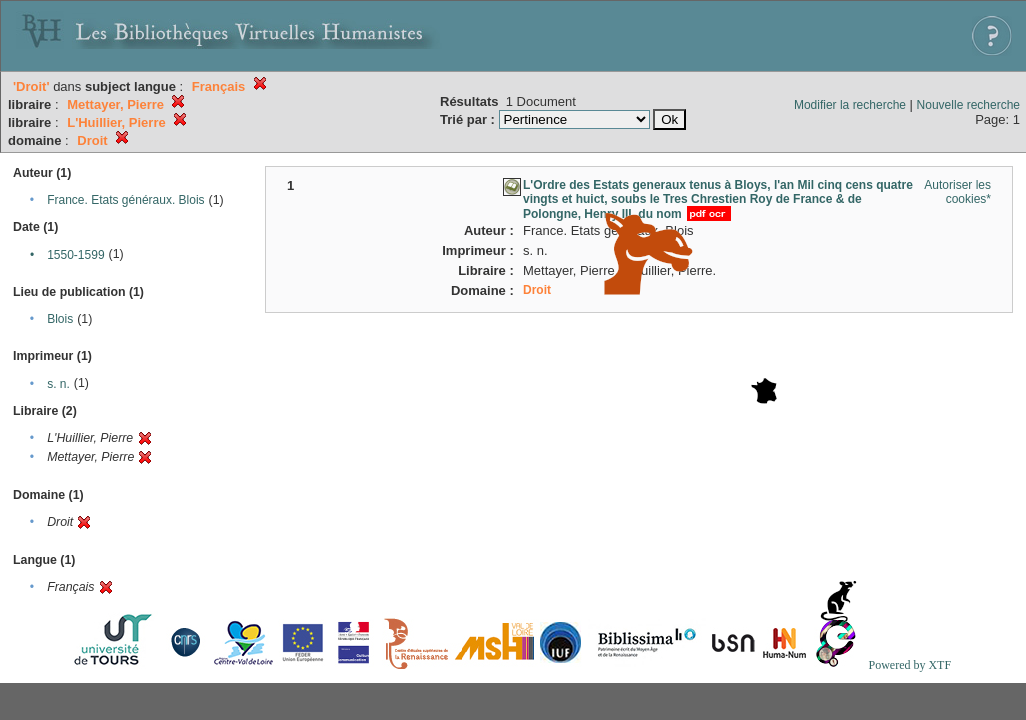 This screenshot has width=1026, height=720. What do you see at coordinates (648, 250) in the screenshot?
I see `camel-related game content or desert theme` at bounding box center [648, 250].